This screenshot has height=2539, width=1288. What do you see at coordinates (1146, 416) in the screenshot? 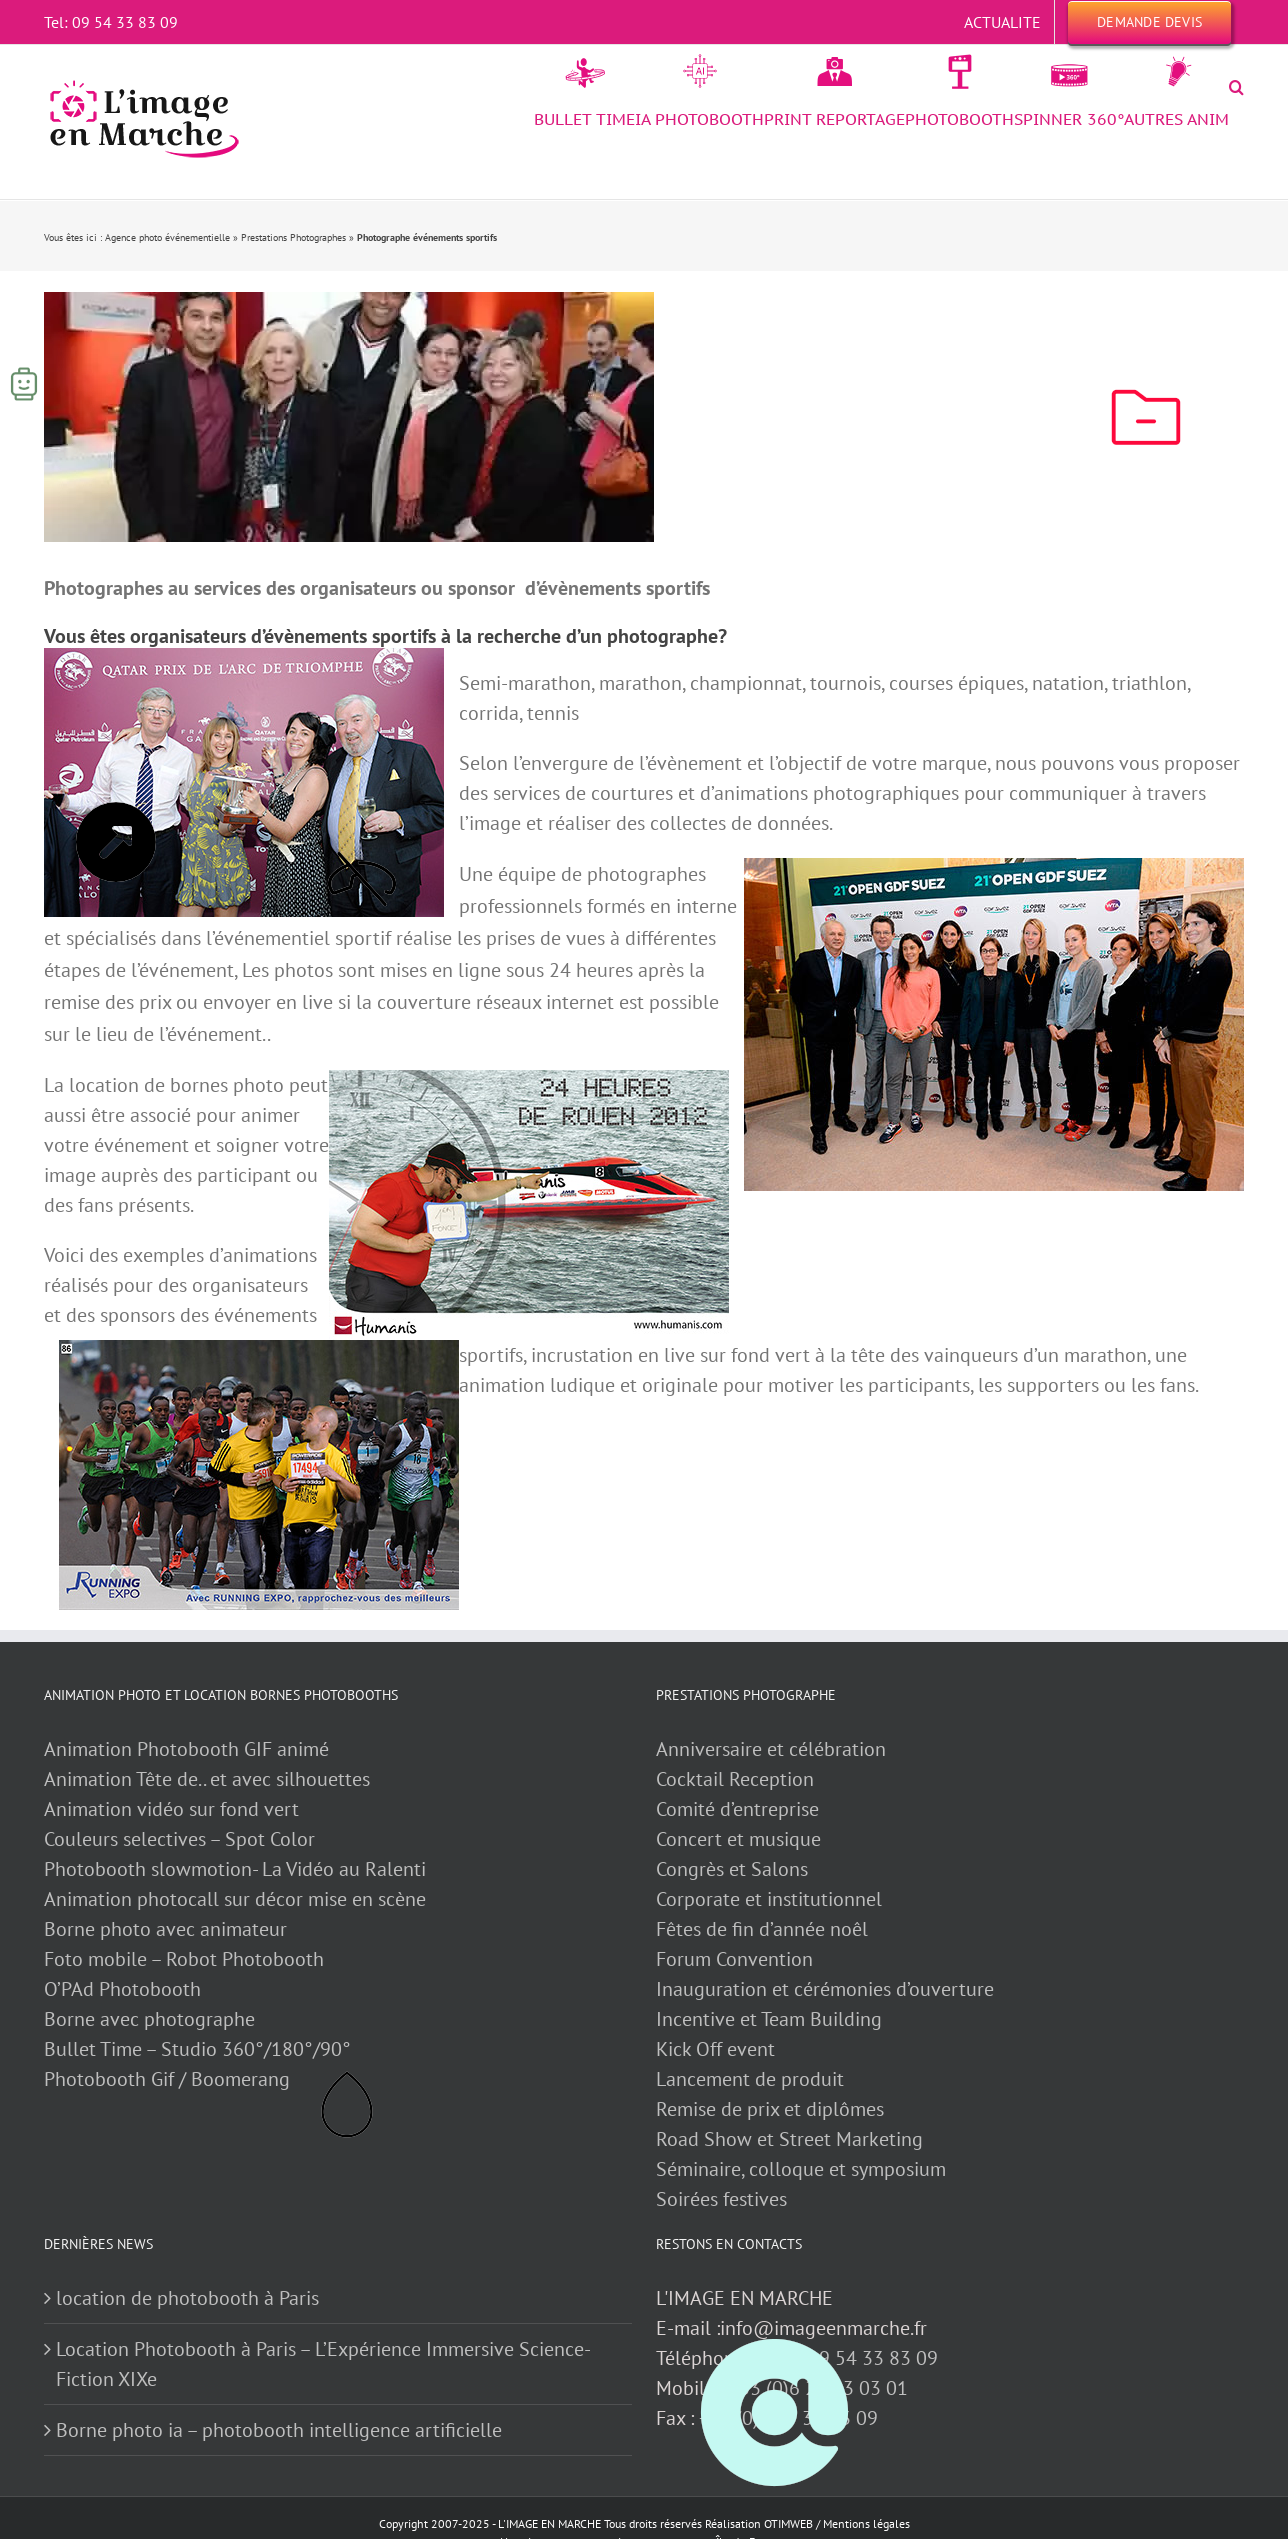
I see `remove a folder` at bounding box center [1146, 416].